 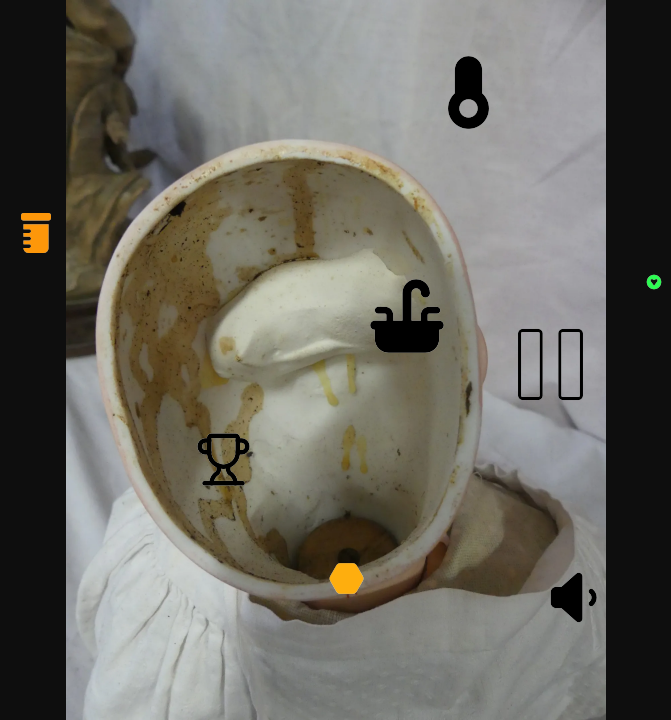 I want to click on view prescription or medication details, so click(x=36, y=233).